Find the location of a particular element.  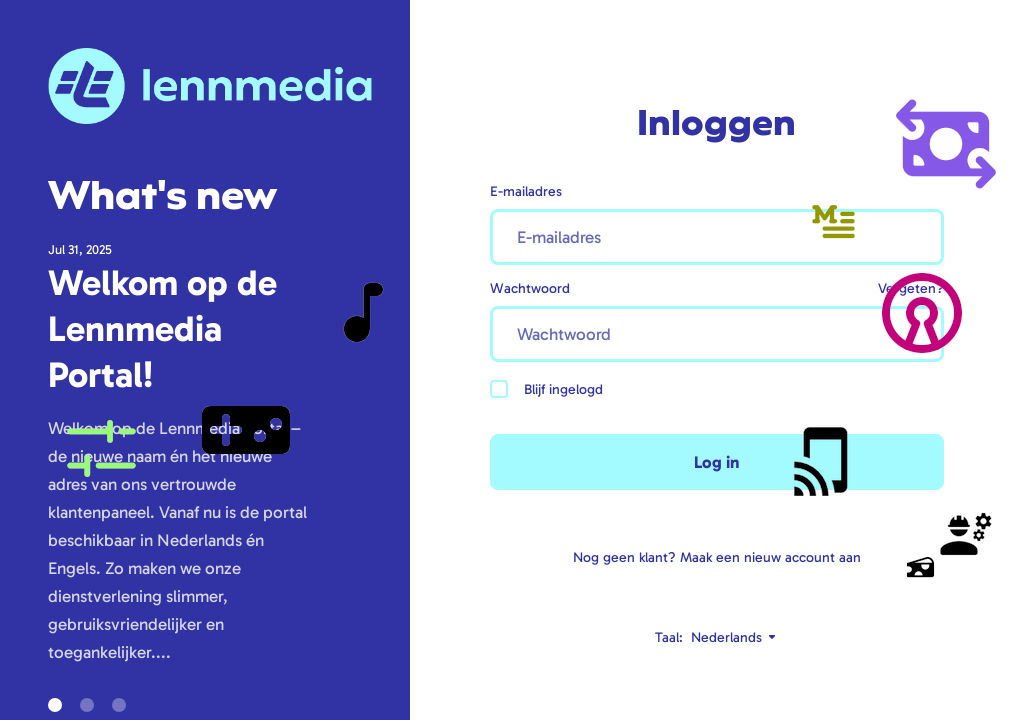

transfer money between accounts is located at coordinates (946, 144).